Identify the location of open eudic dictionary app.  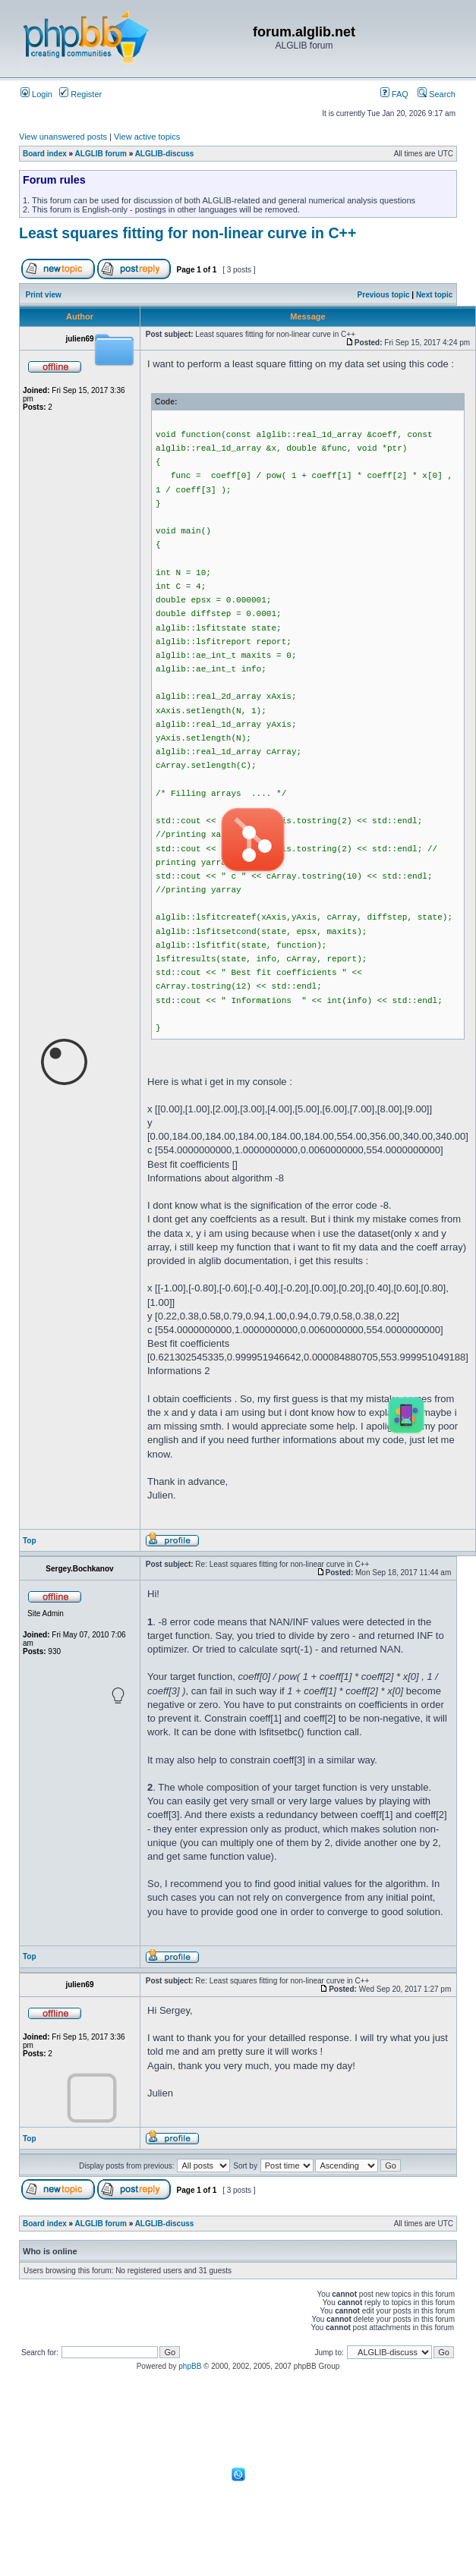
(238, 2474).